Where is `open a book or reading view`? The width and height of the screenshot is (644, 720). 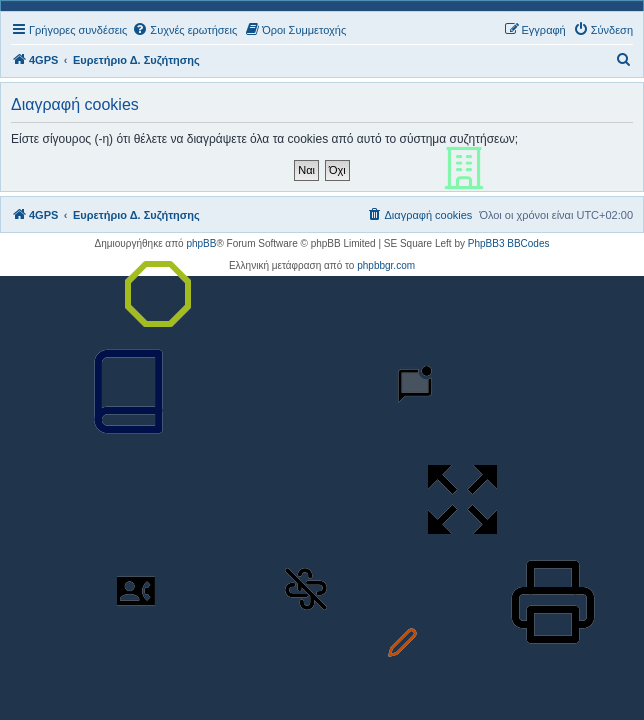
open a book or reading view is located at coordinates (128, 391).